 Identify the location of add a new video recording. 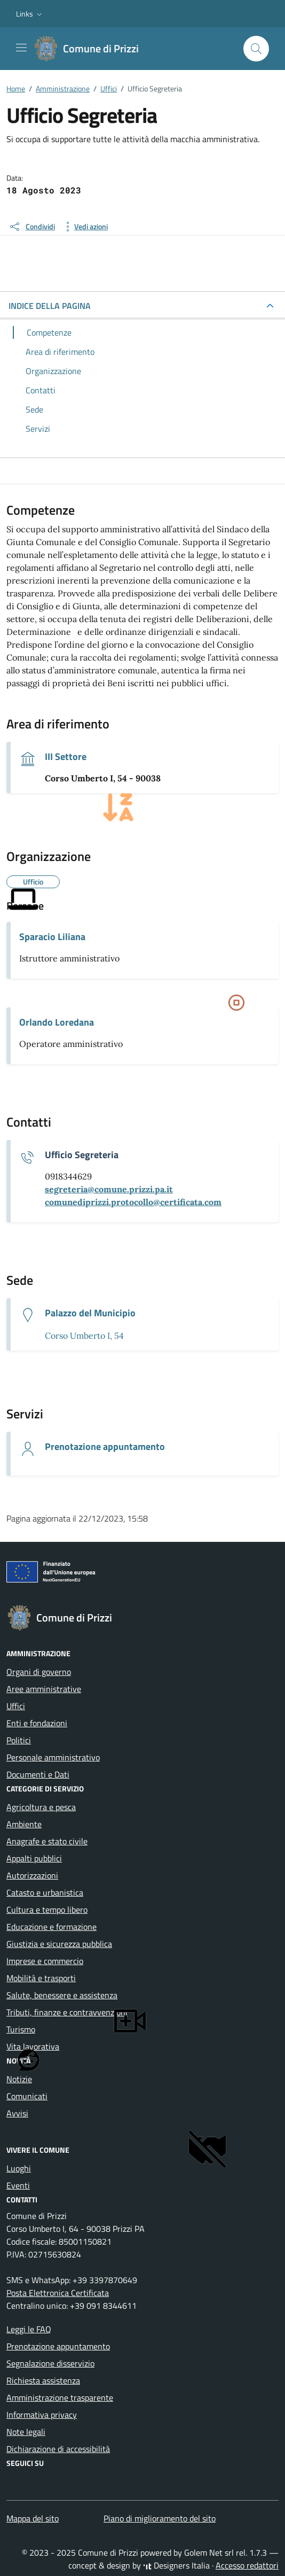
(130, 2021).